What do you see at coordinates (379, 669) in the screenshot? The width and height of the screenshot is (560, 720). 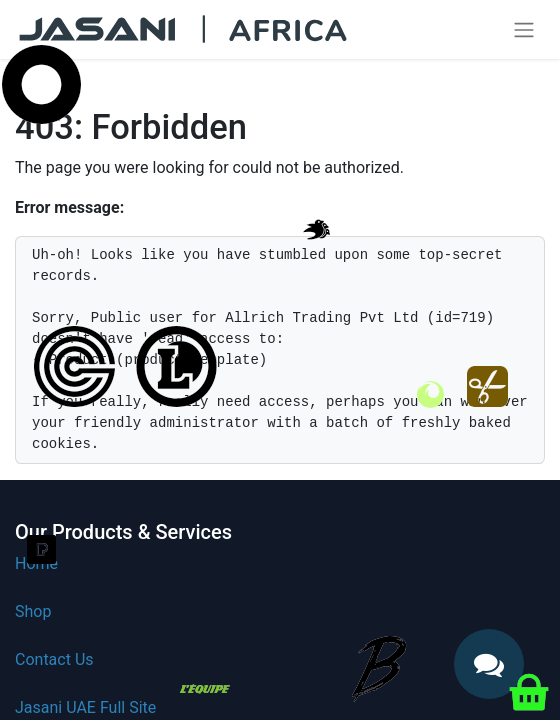 I see `babel javascript compiler logo` at bounding box center [379, 669].